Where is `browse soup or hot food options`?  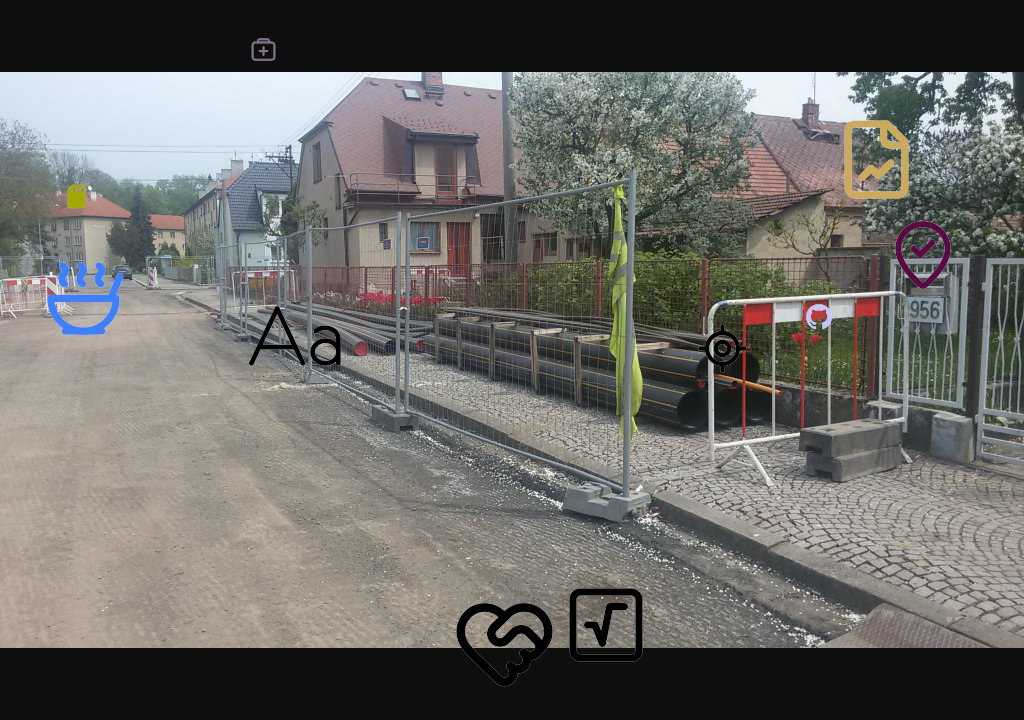 browse soup or hot food options is located at coordinates (83, 298).